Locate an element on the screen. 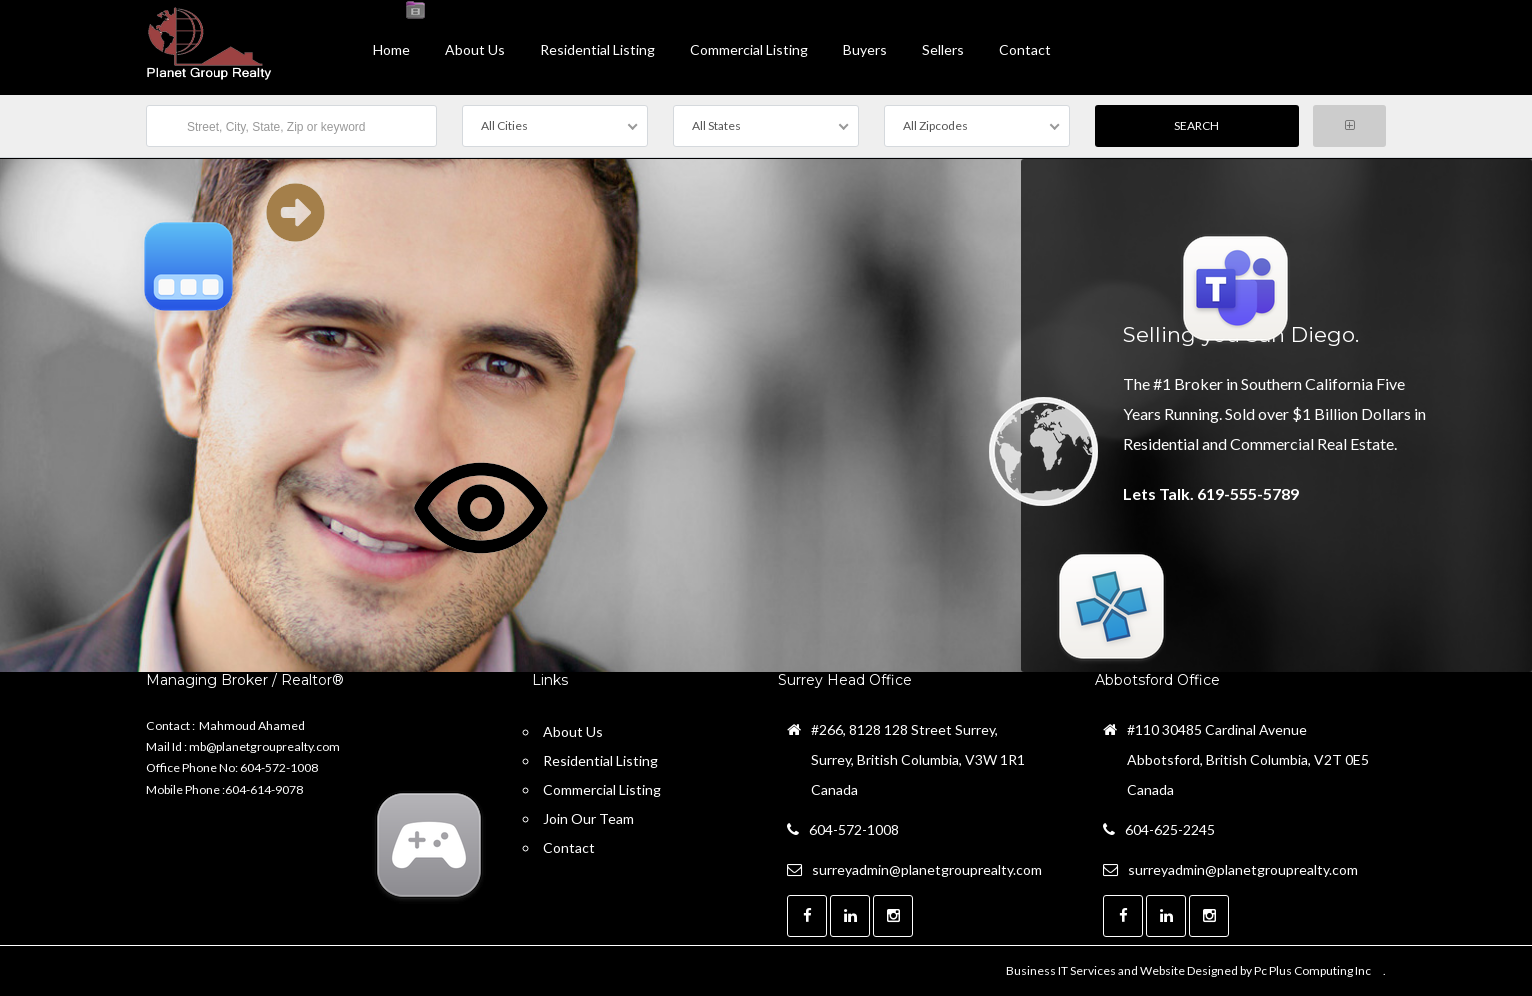  open microsoft teams for linux is located at coordinates (1235, 288).